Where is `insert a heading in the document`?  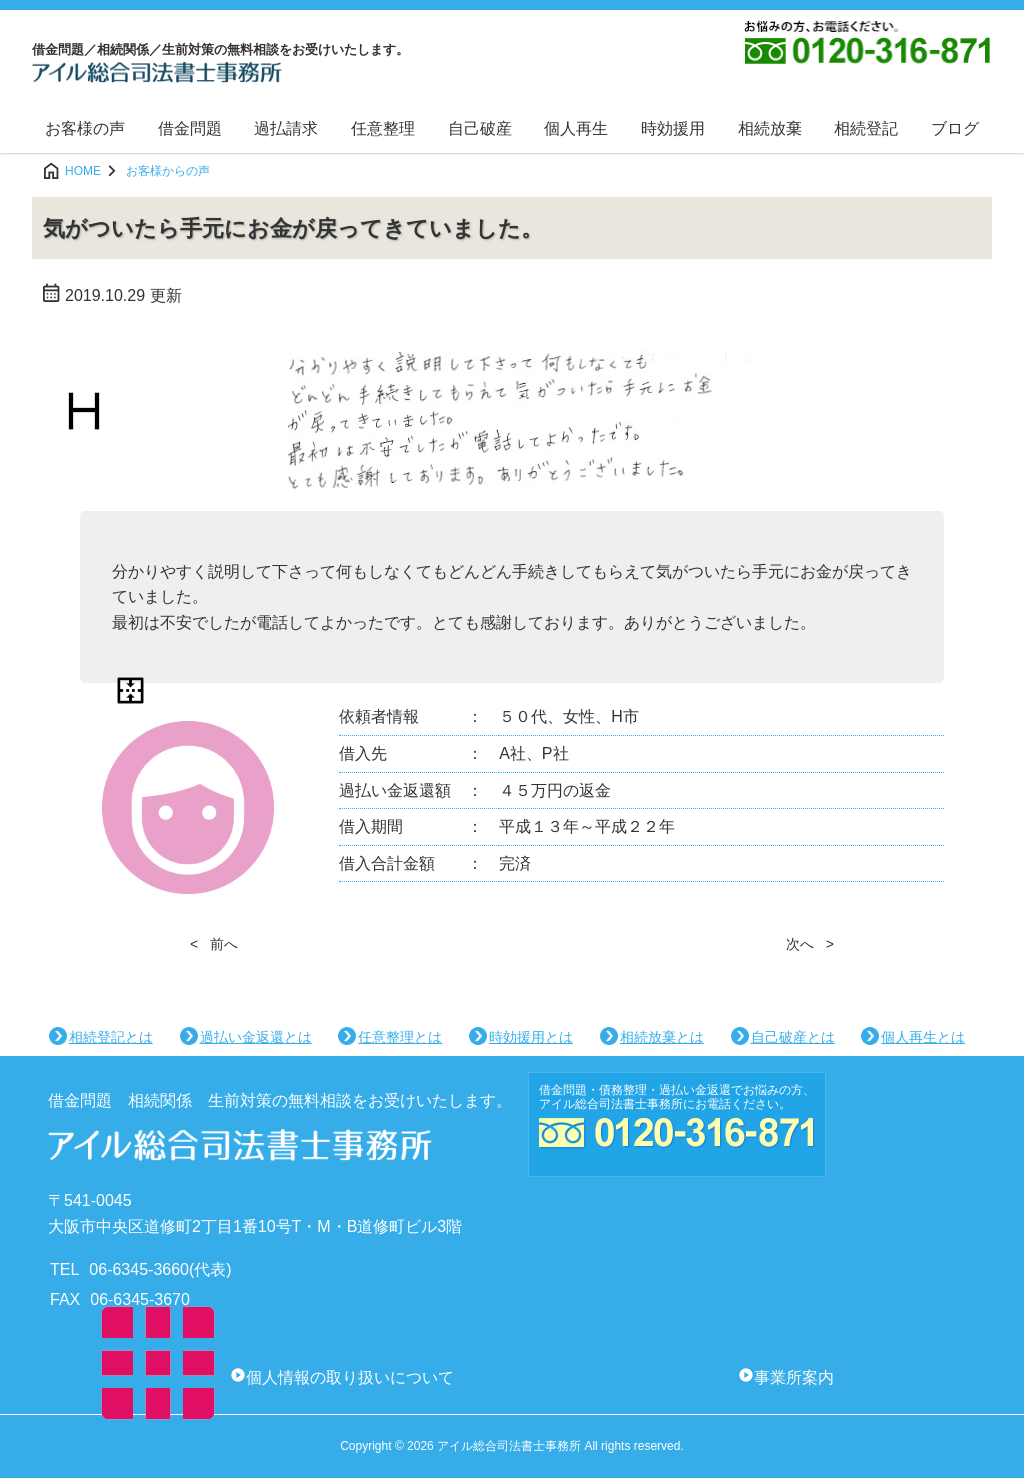
insert a heading in the document is located at coordinates (84, 410).